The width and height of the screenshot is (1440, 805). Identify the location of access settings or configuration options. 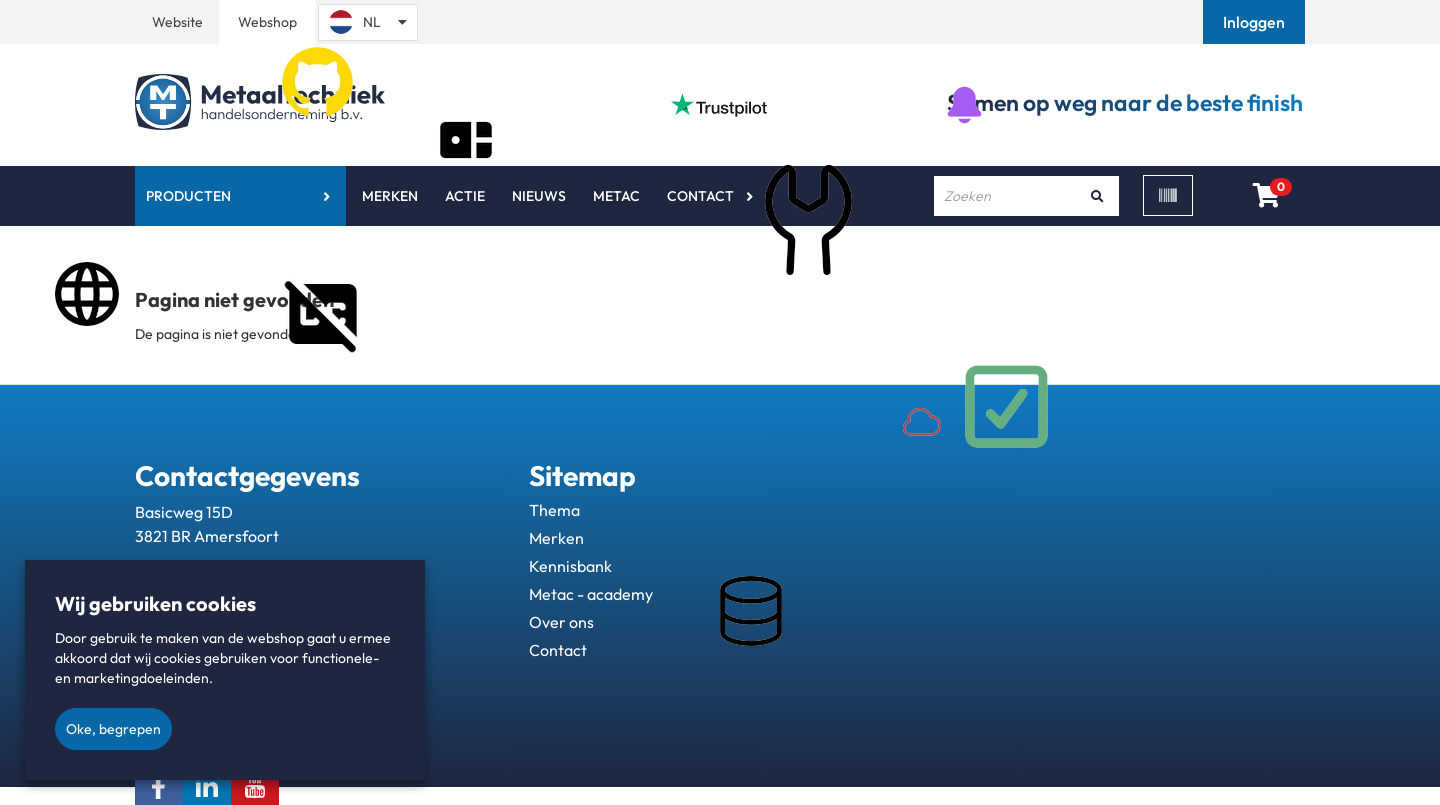
(808, 220).